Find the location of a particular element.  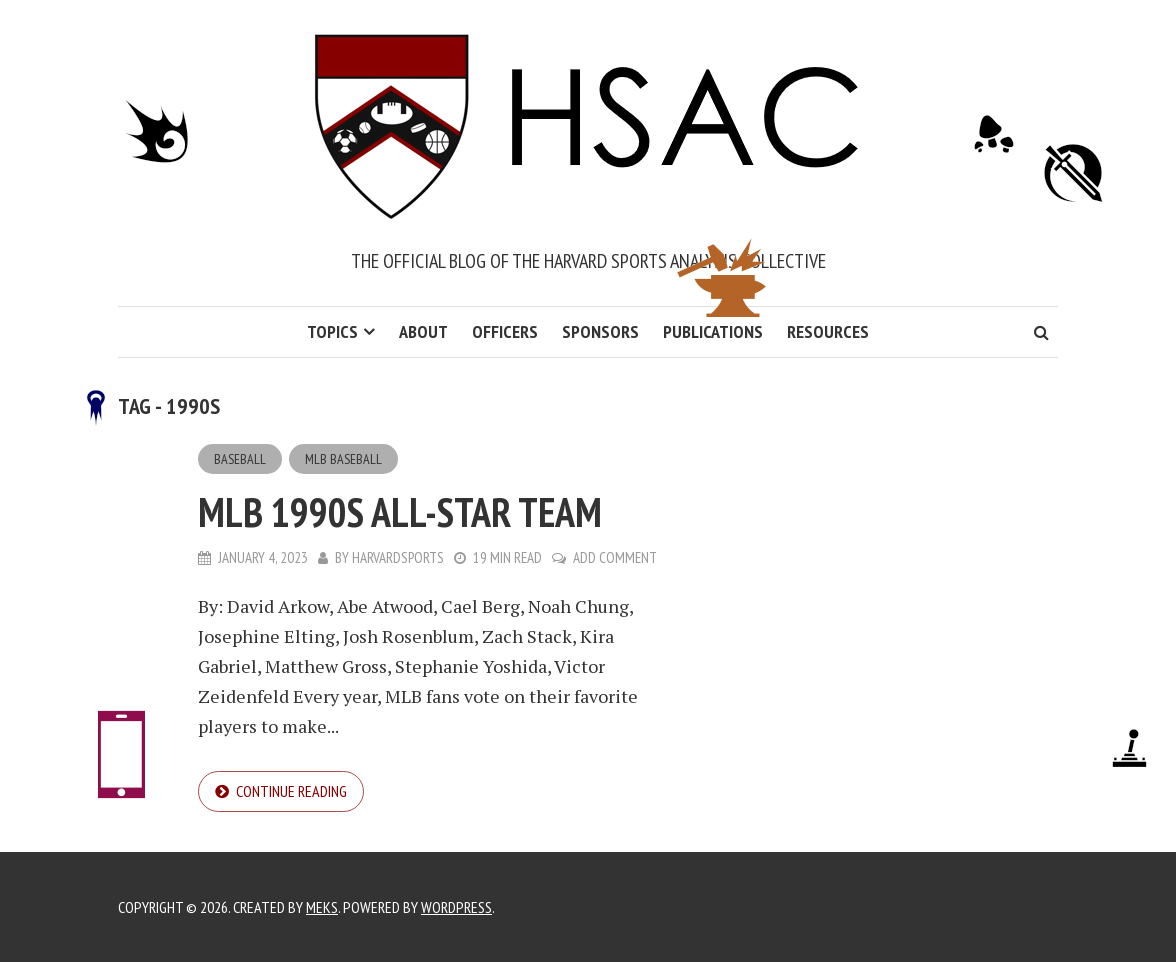

browse mushroom or fungi identification is located at coordinates (994, 134).